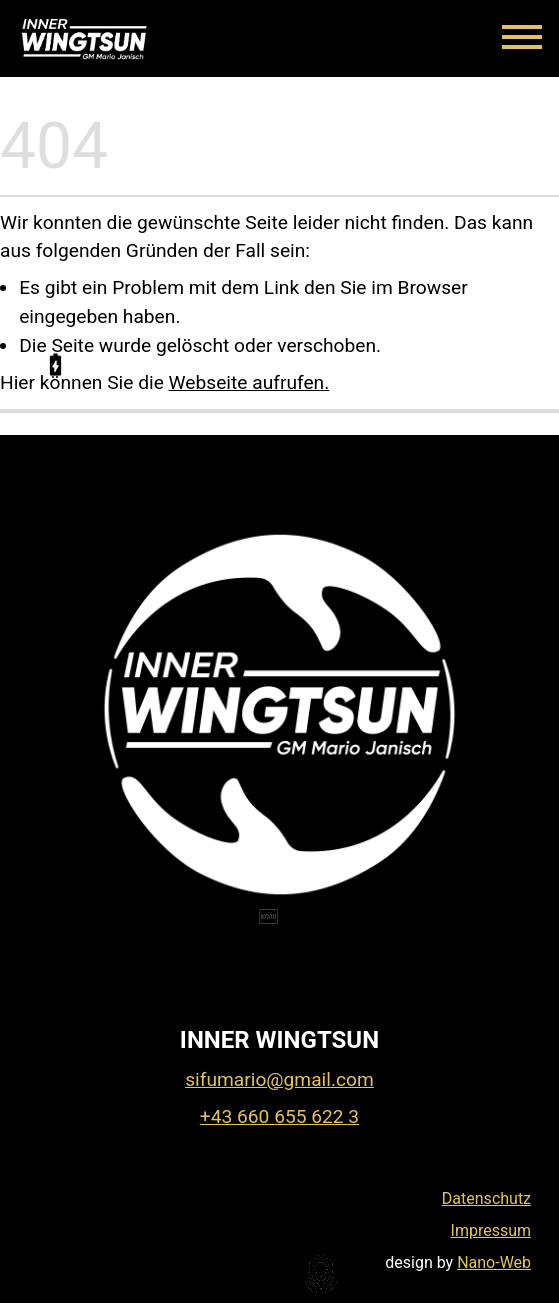 The width and height of the screenshot is (559, 1303). I want to click on find nearby florists or flower shops, so click(321, 1275).